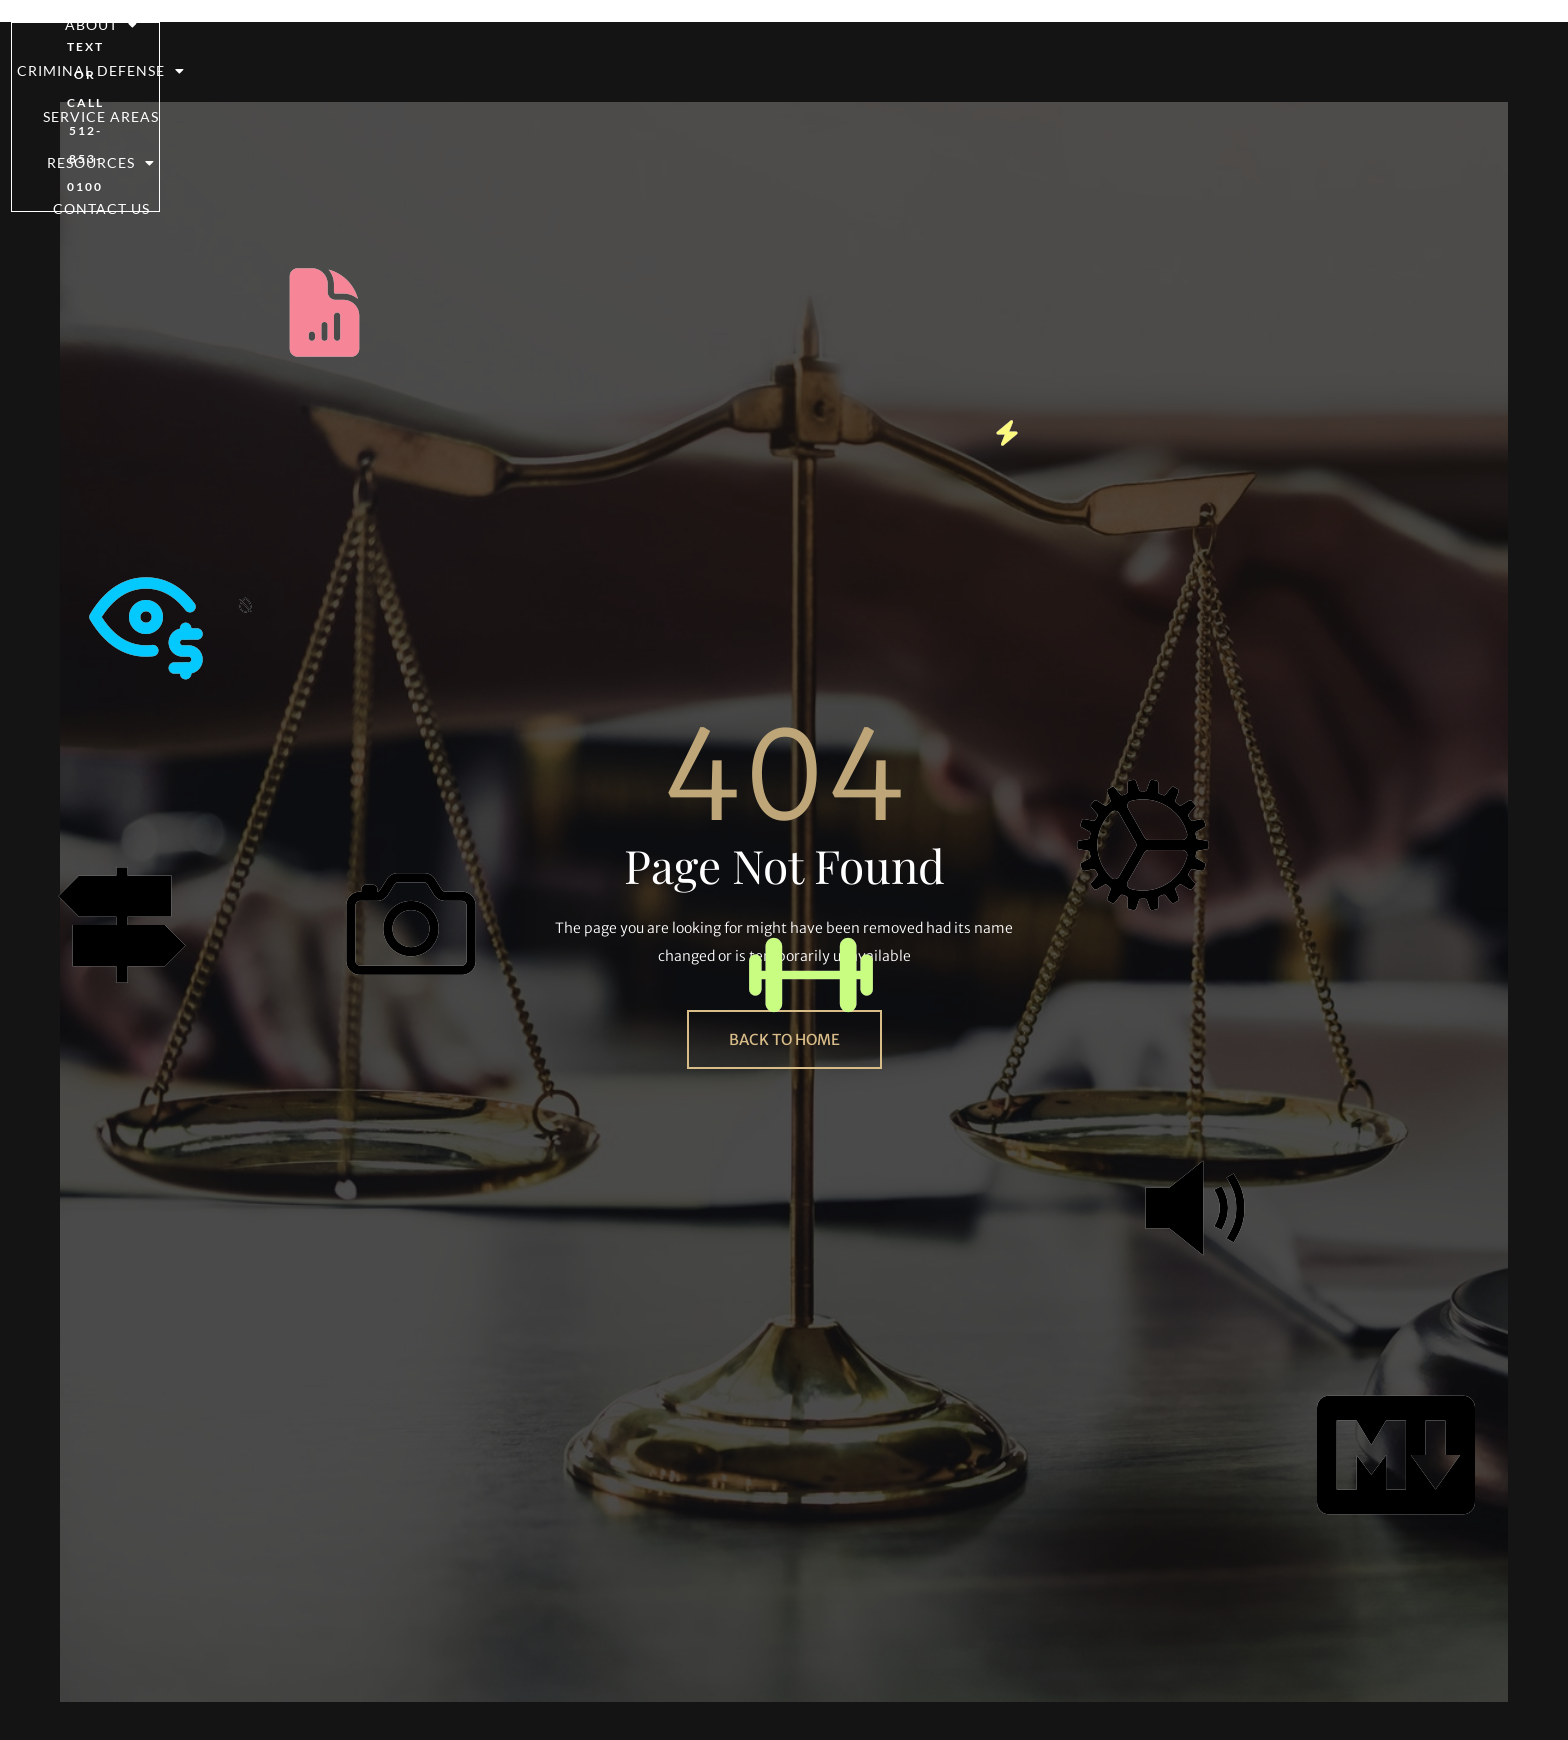  Describe the element at coordinates (1195, 1208) in the screenshot. I see `adjust audio volume to medium level` at that location.